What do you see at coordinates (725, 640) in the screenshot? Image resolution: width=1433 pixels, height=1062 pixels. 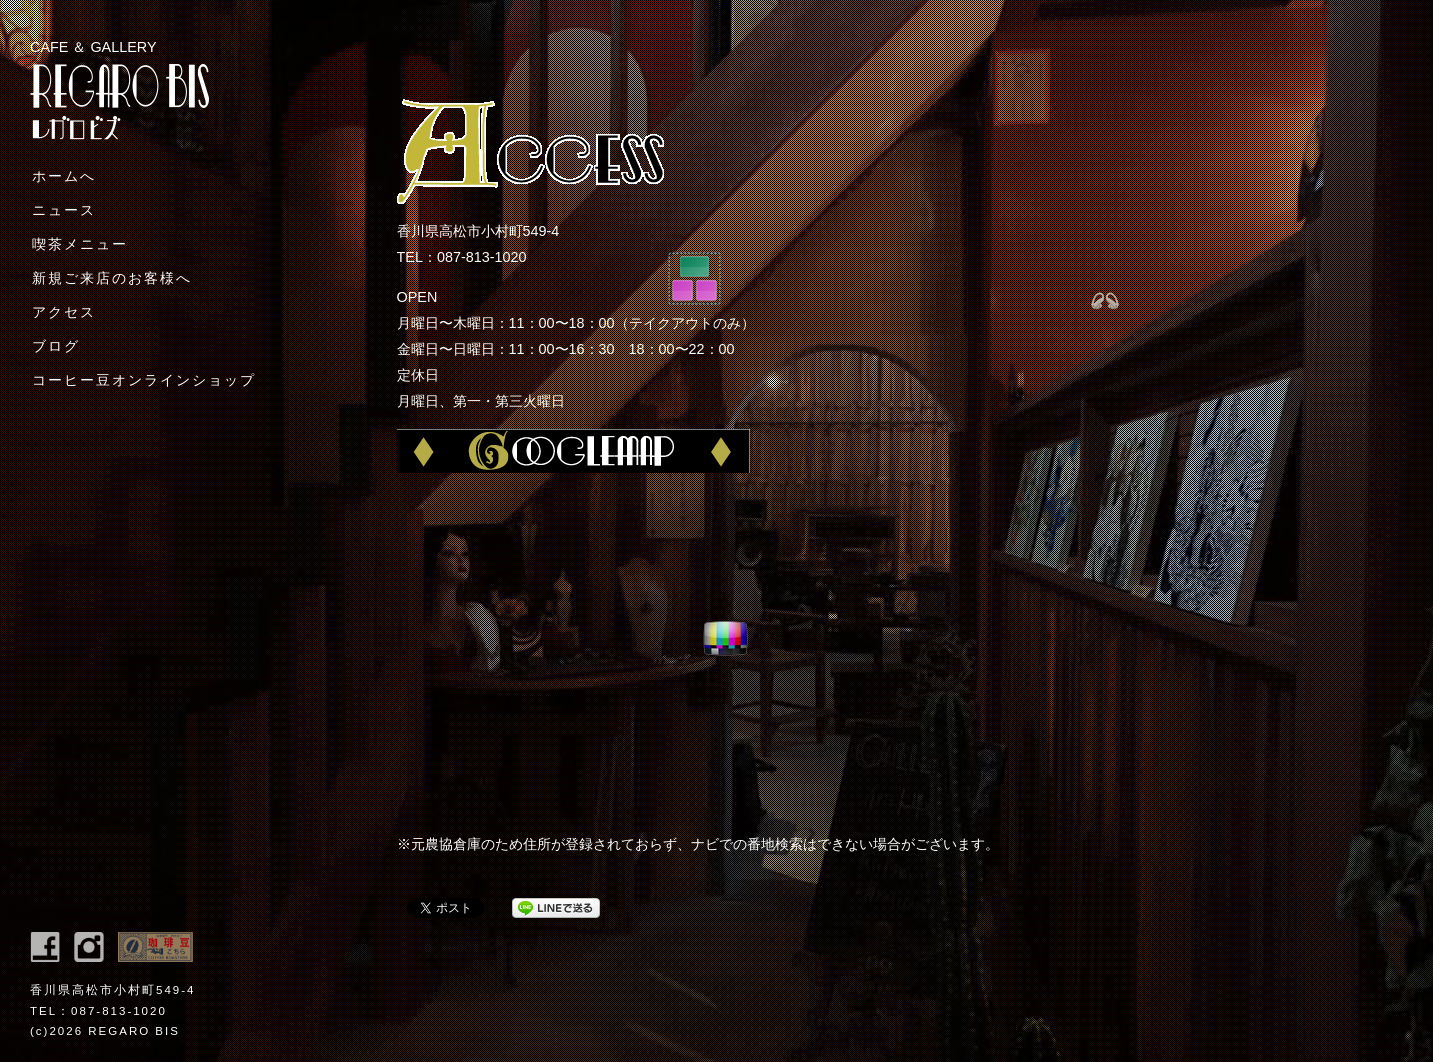 I see `indicates media library is being generated or indexed` at bounding box center [725, 640].